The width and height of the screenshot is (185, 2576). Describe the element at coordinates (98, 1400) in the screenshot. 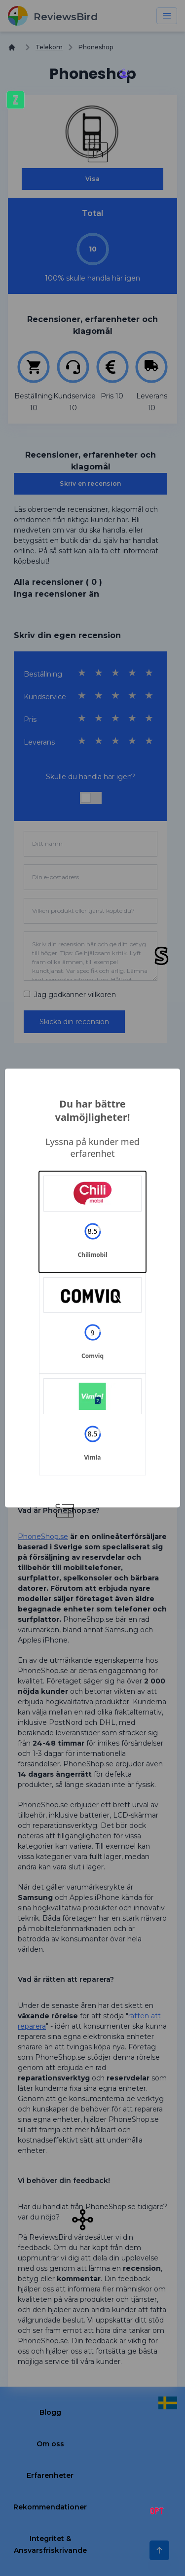

I see `playing card with value 7` at that location.